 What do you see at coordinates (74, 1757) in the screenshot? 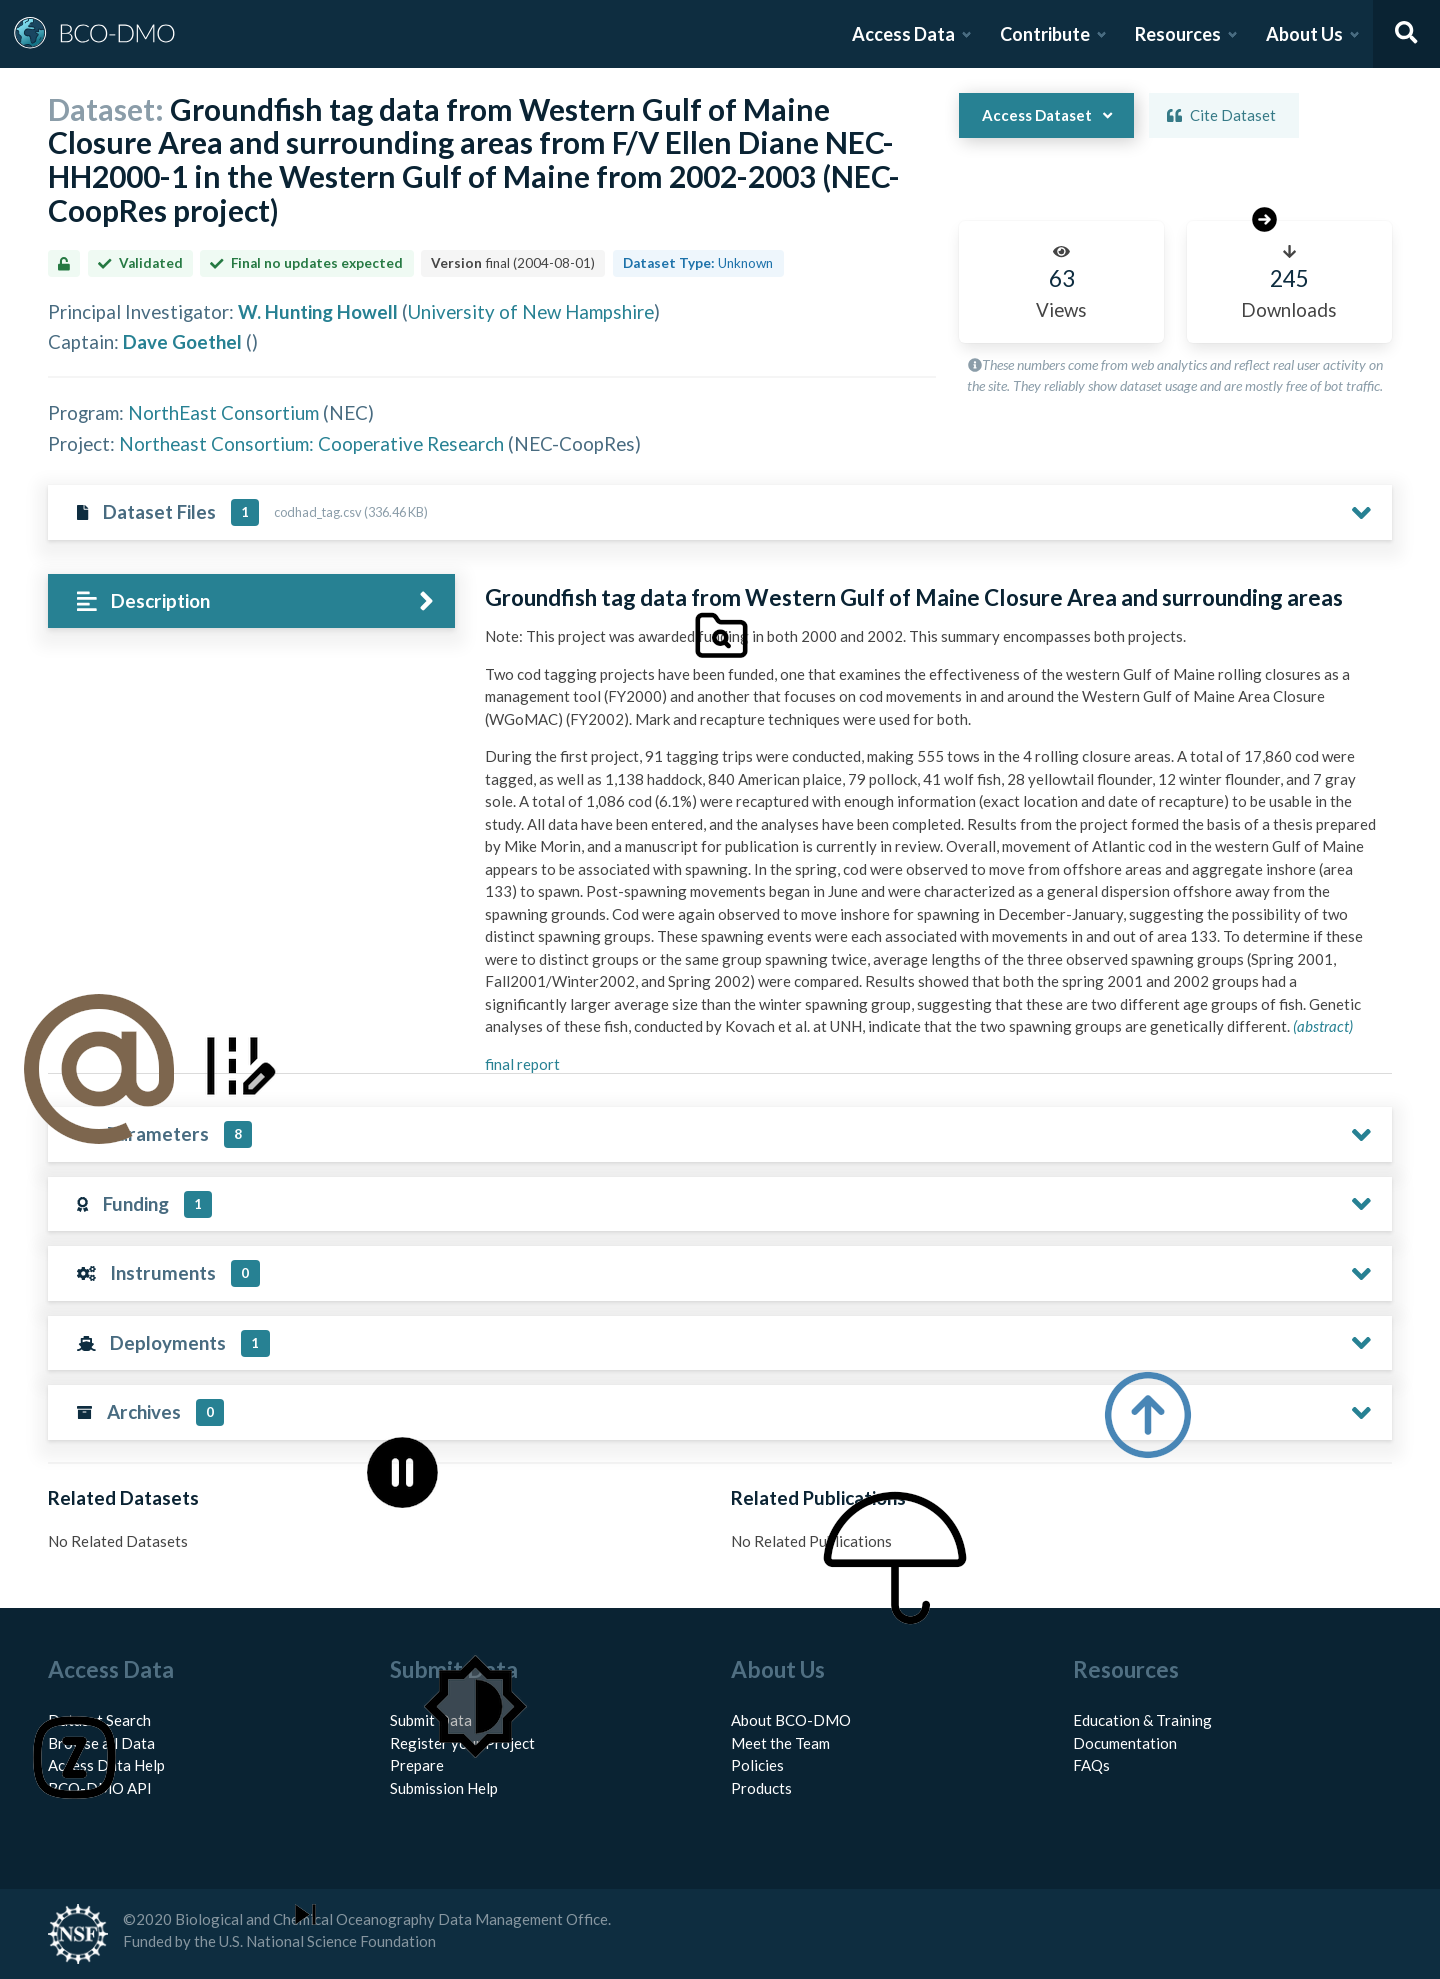
I see `alphabetical sorting option (Z)` at bounding box center [74, 1757].